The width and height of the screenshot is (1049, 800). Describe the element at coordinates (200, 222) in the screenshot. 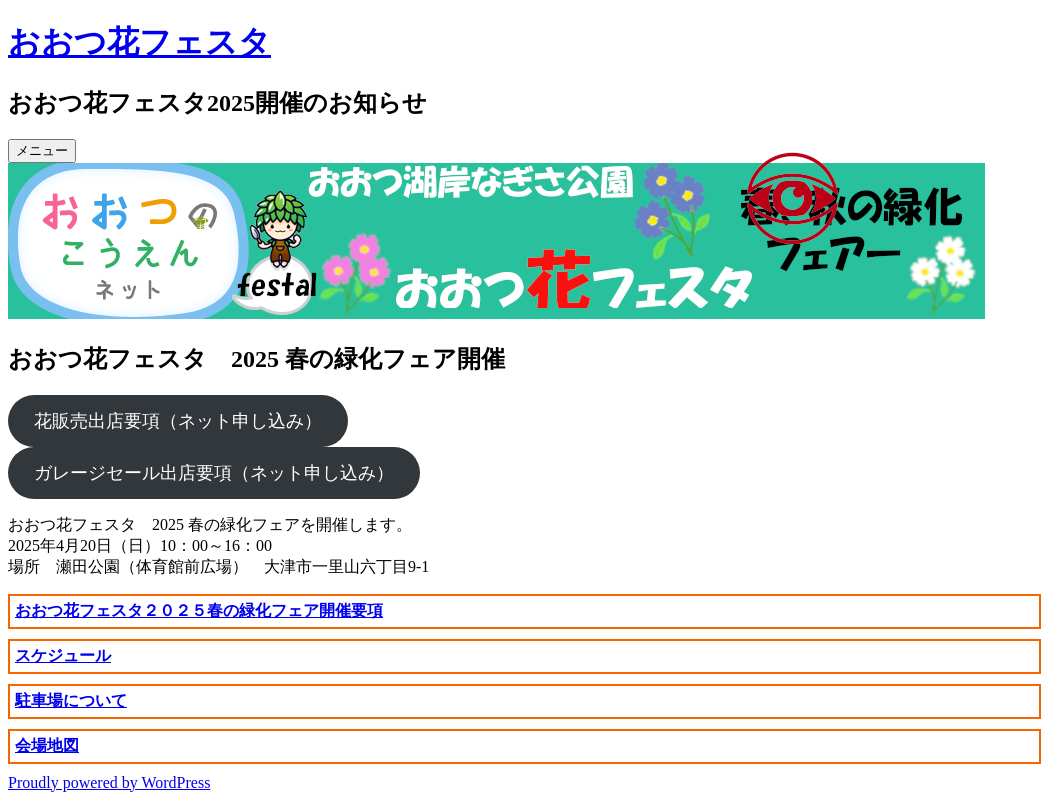

I see `equip shoulder armor to your character` at that location.